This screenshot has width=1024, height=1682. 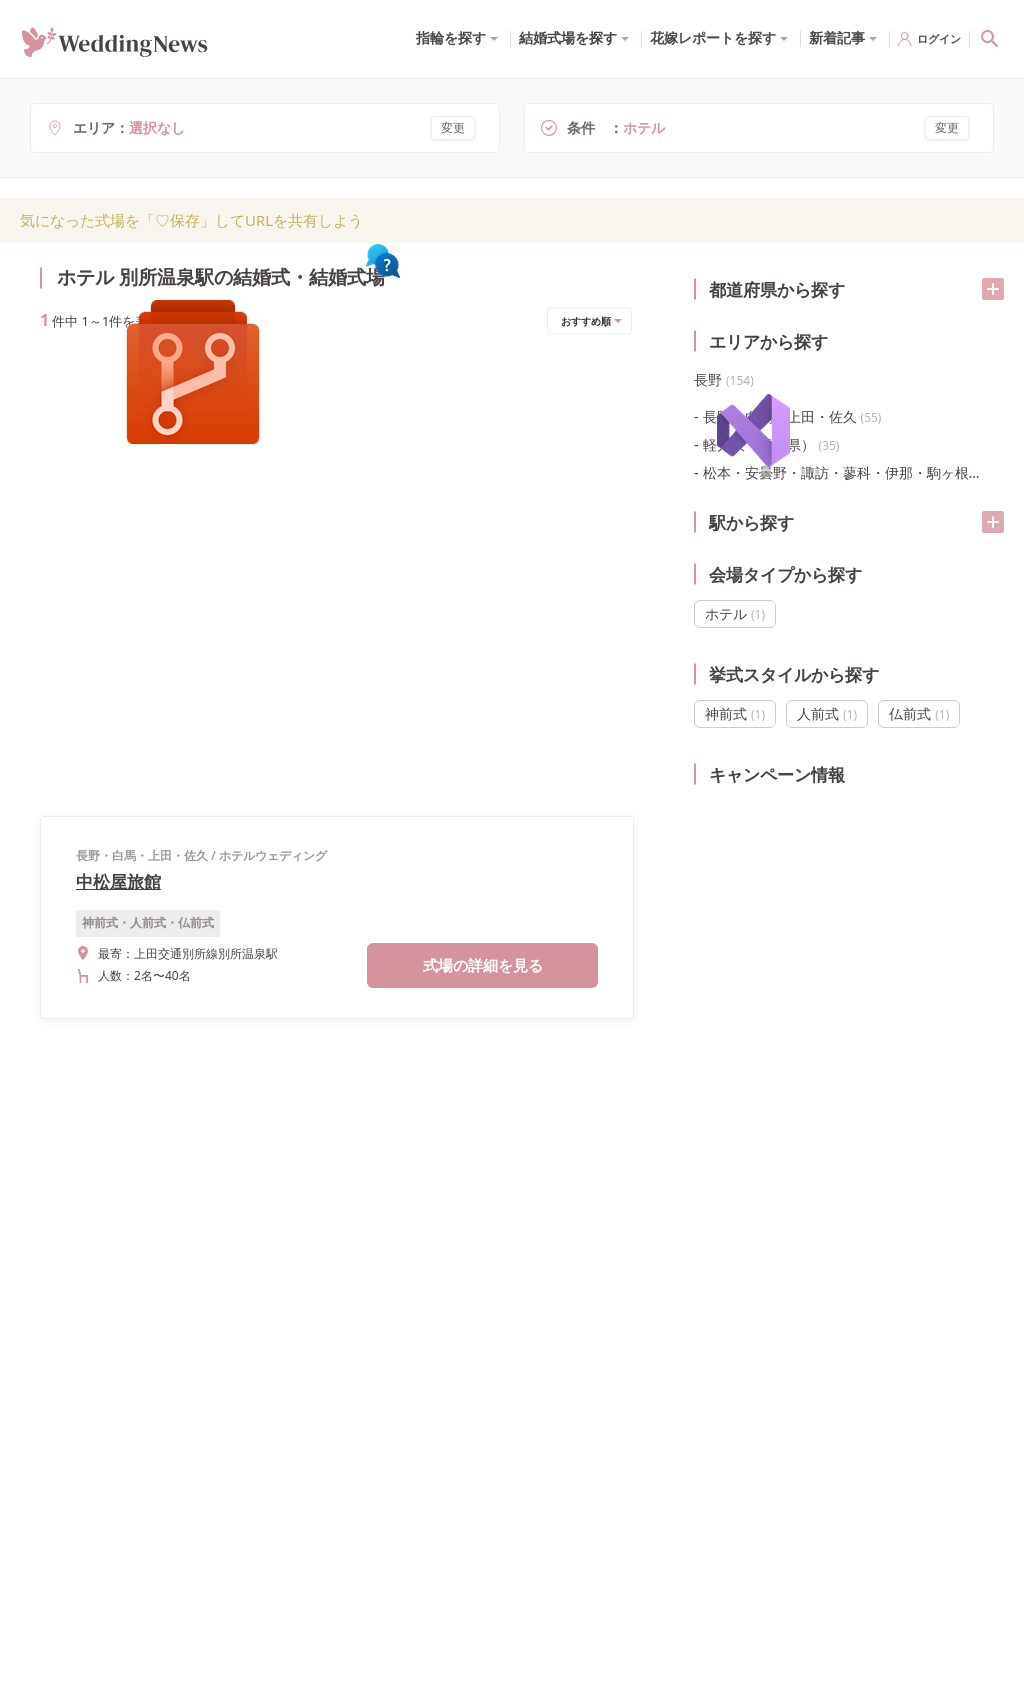 What do you see at coordinates (383, 261) in the screenshot?
I see `open help and support` at bounding box center [383, 261].